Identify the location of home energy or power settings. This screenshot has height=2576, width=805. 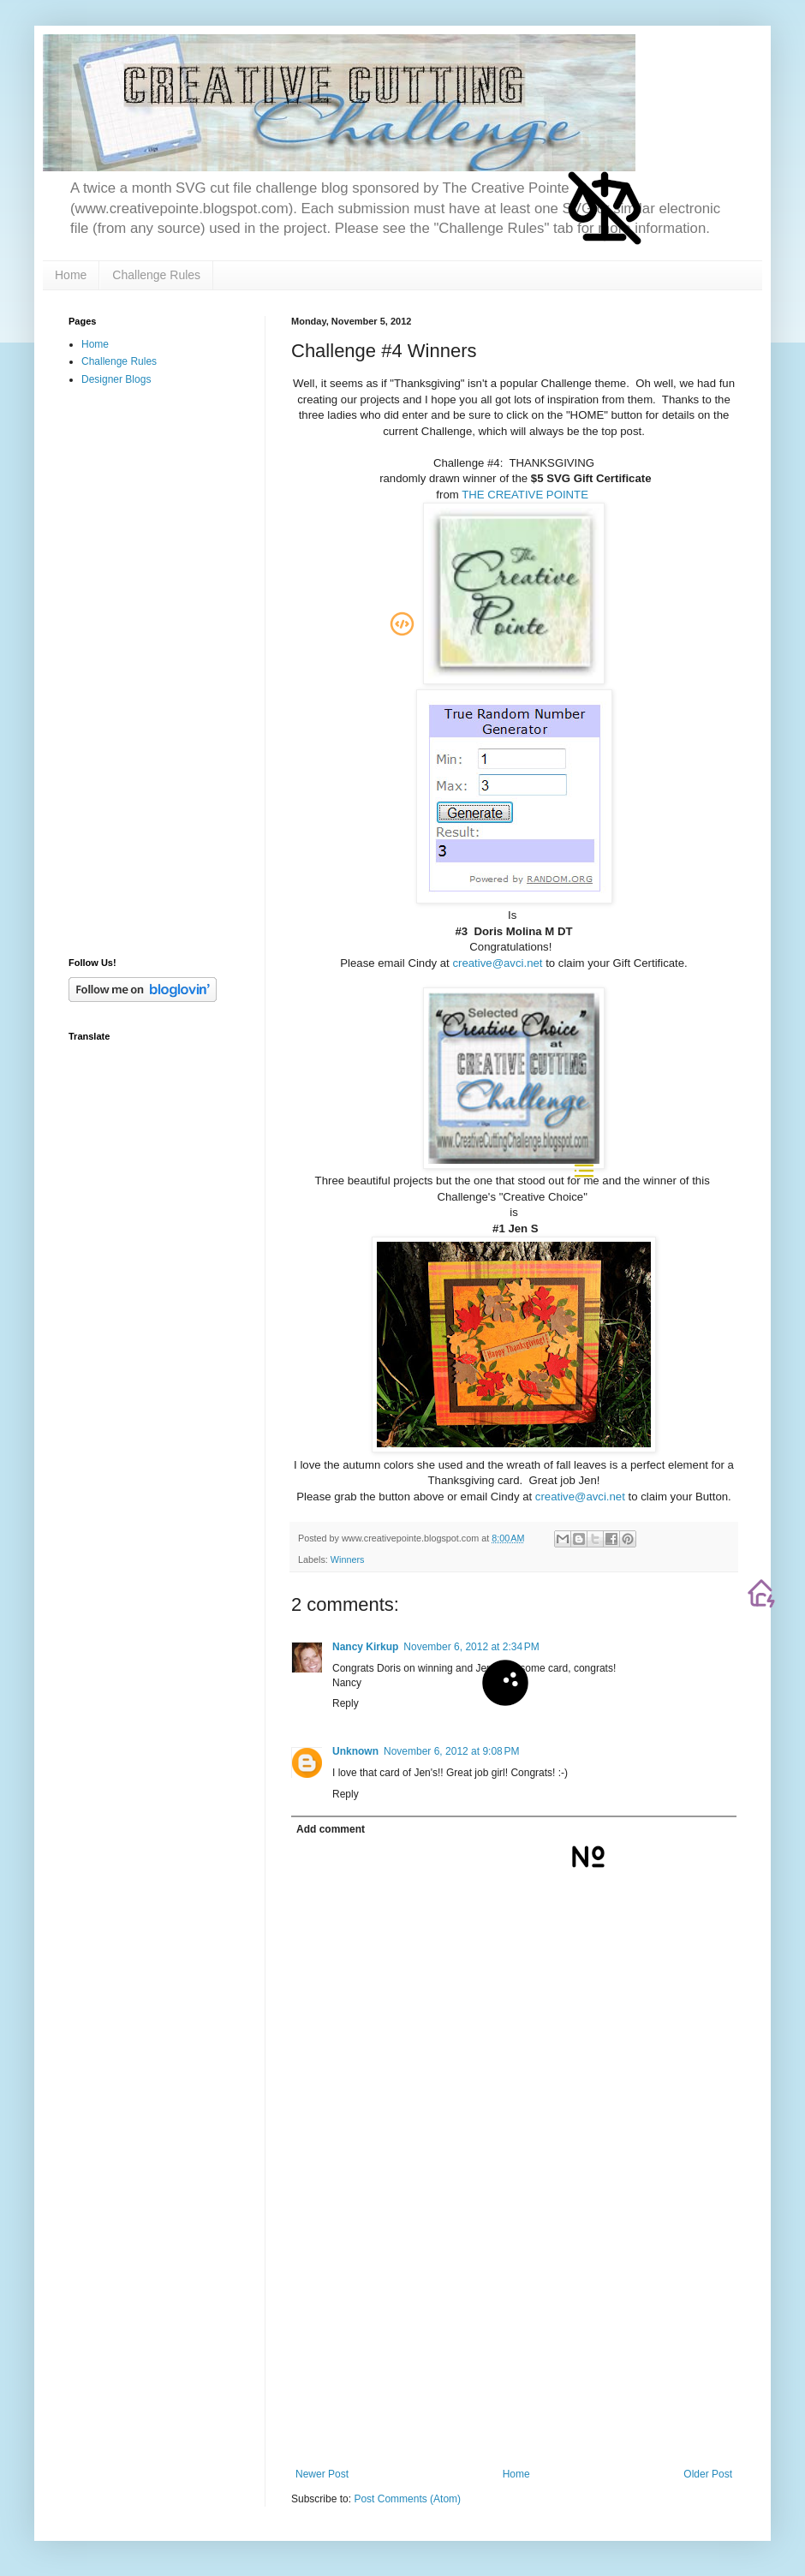
(761, 1593).